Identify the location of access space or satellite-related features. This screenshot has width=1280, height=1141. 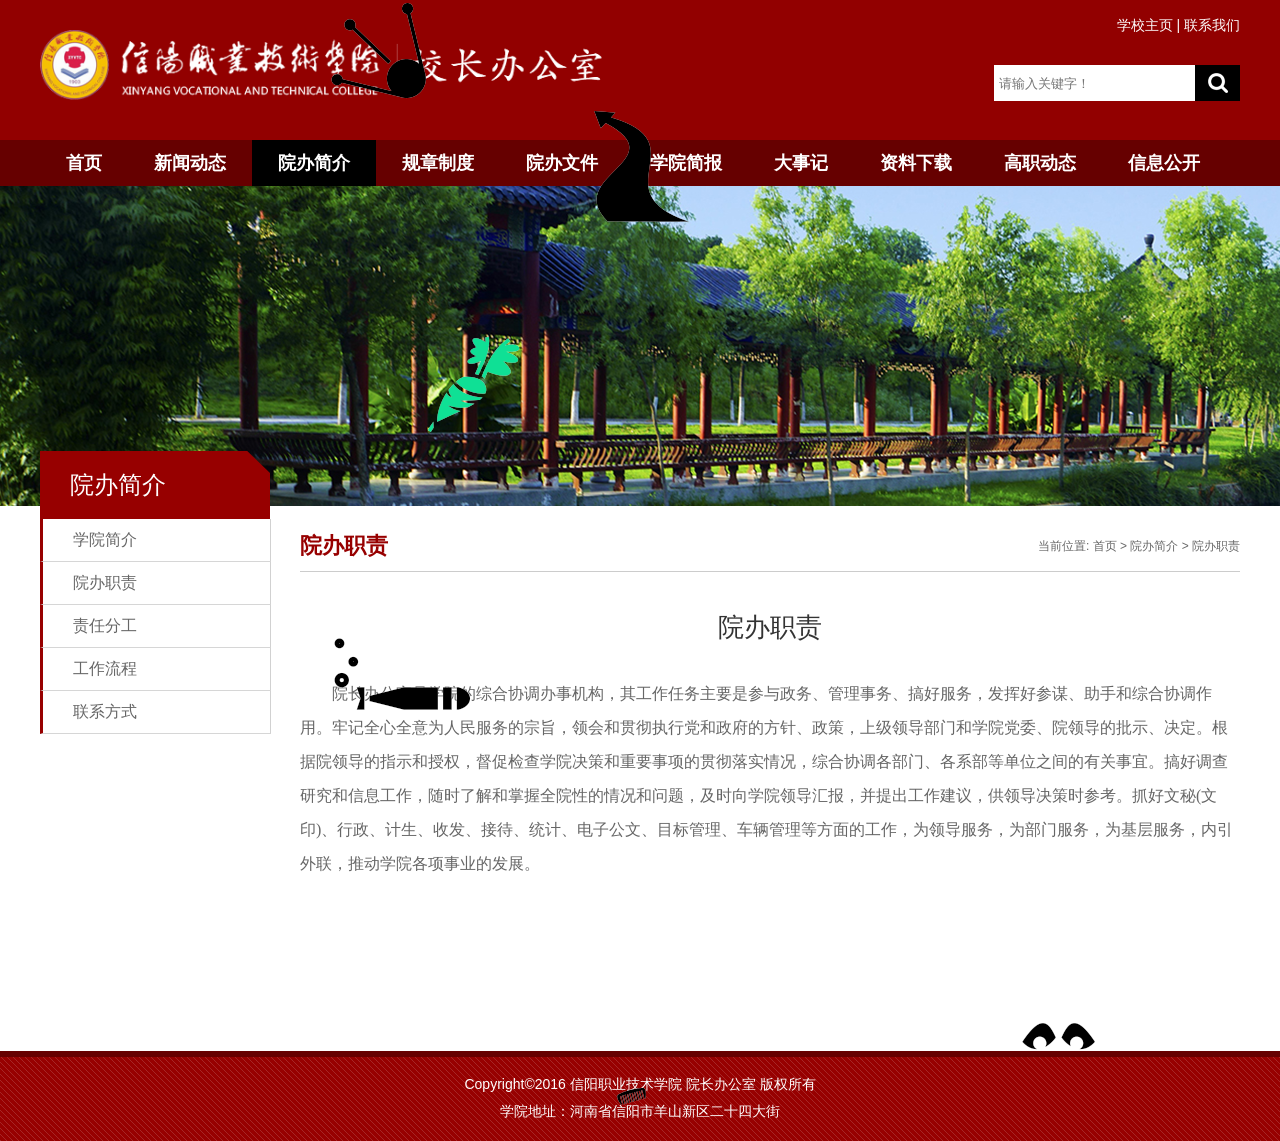
(379, 51).